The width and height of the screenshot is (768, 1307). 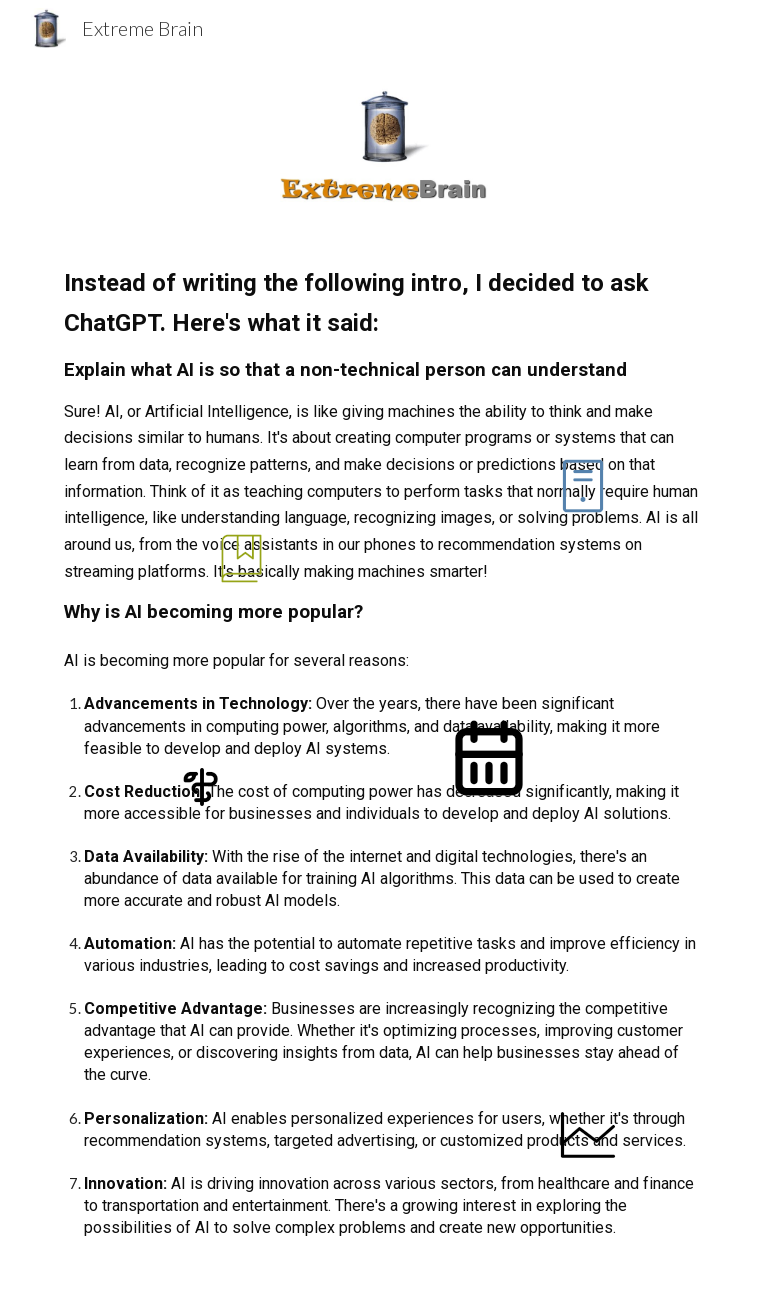 What do you see at coordinates (489, 758) in the screenshot?
I see `view monthly calendar` at bounding box center [489, 758].